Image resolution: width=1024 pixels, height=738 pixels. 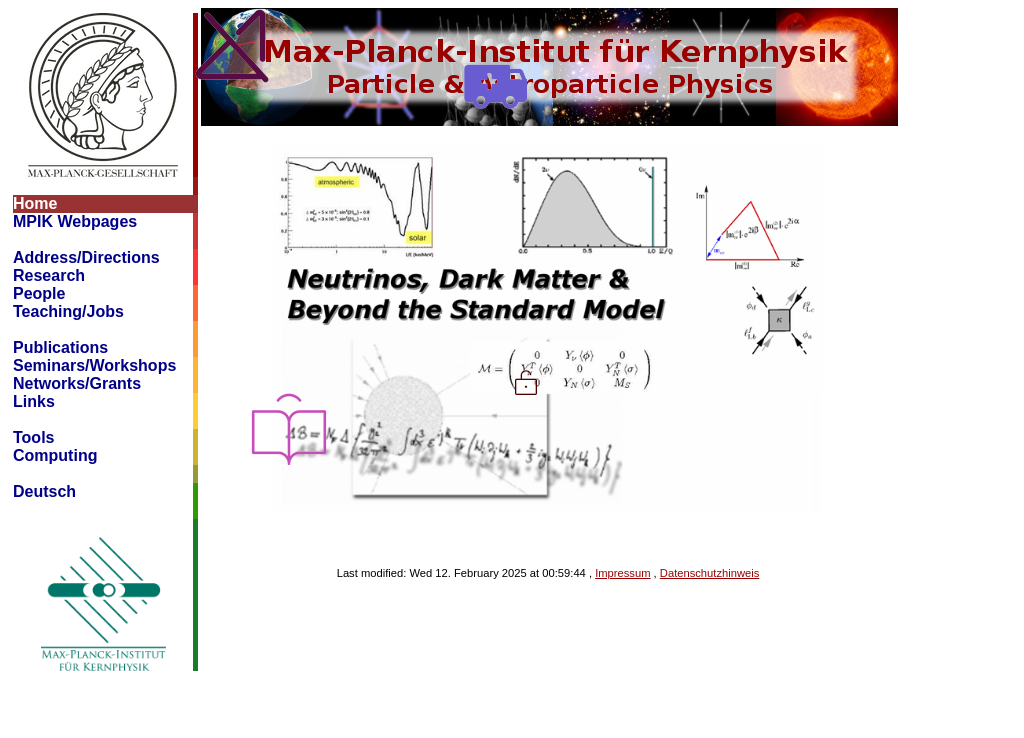 What do you see at coordinates (493, 83) in the screenshot?
I see `request emergency medical services` at bounding box center [493, 83].